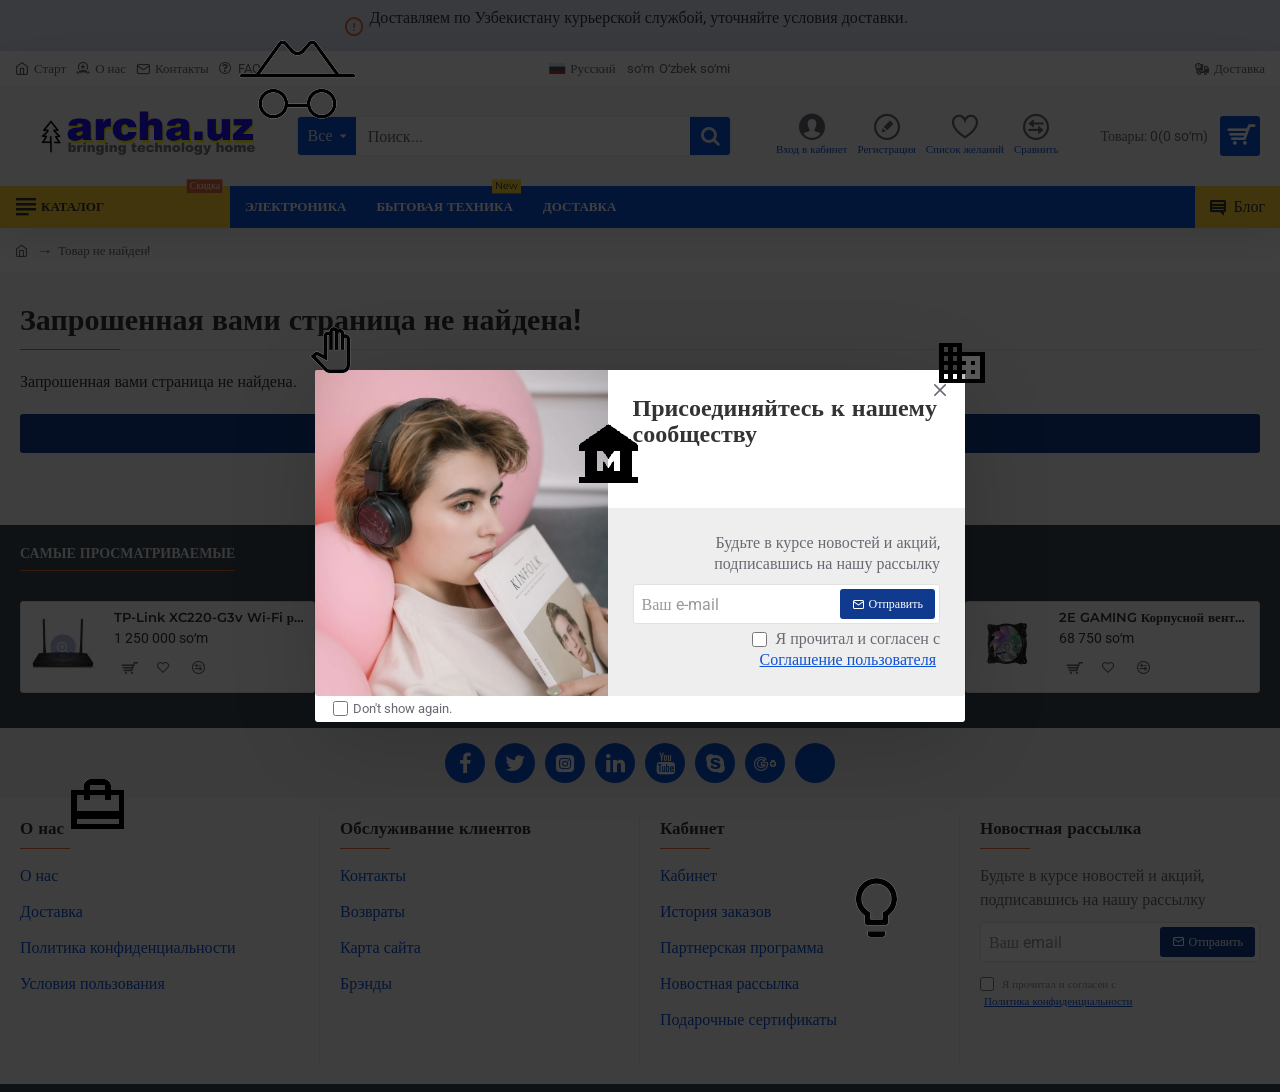  What do you see at coordinates (97, 805) in the screenshot?
I see `access travel documents or itinerary` at bounding box center [97, 805].